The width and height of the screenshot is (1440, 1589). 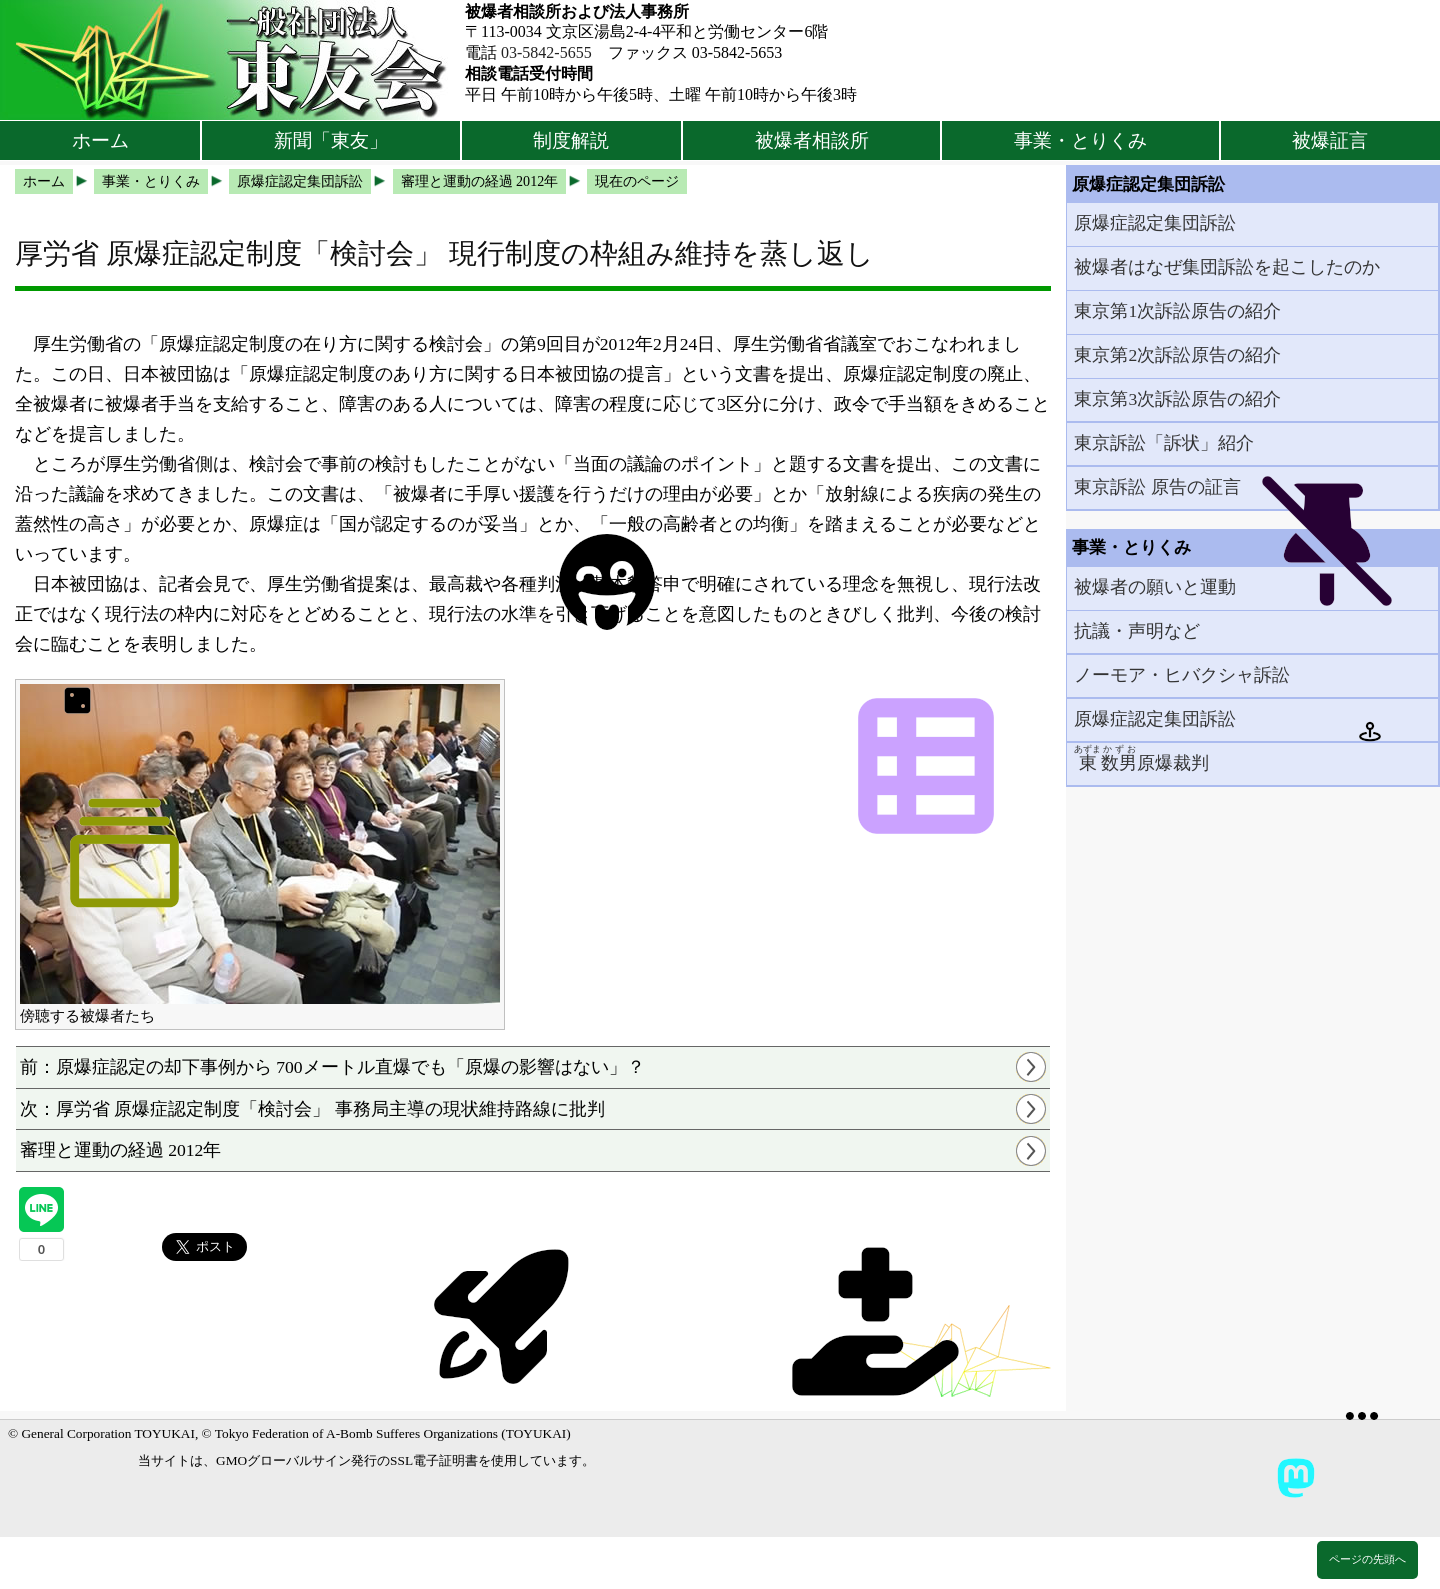 What do you see at coordinates (1370, 732) in the screenshot?
I see `mark a location on the map` at bounding box center [1370, 732].